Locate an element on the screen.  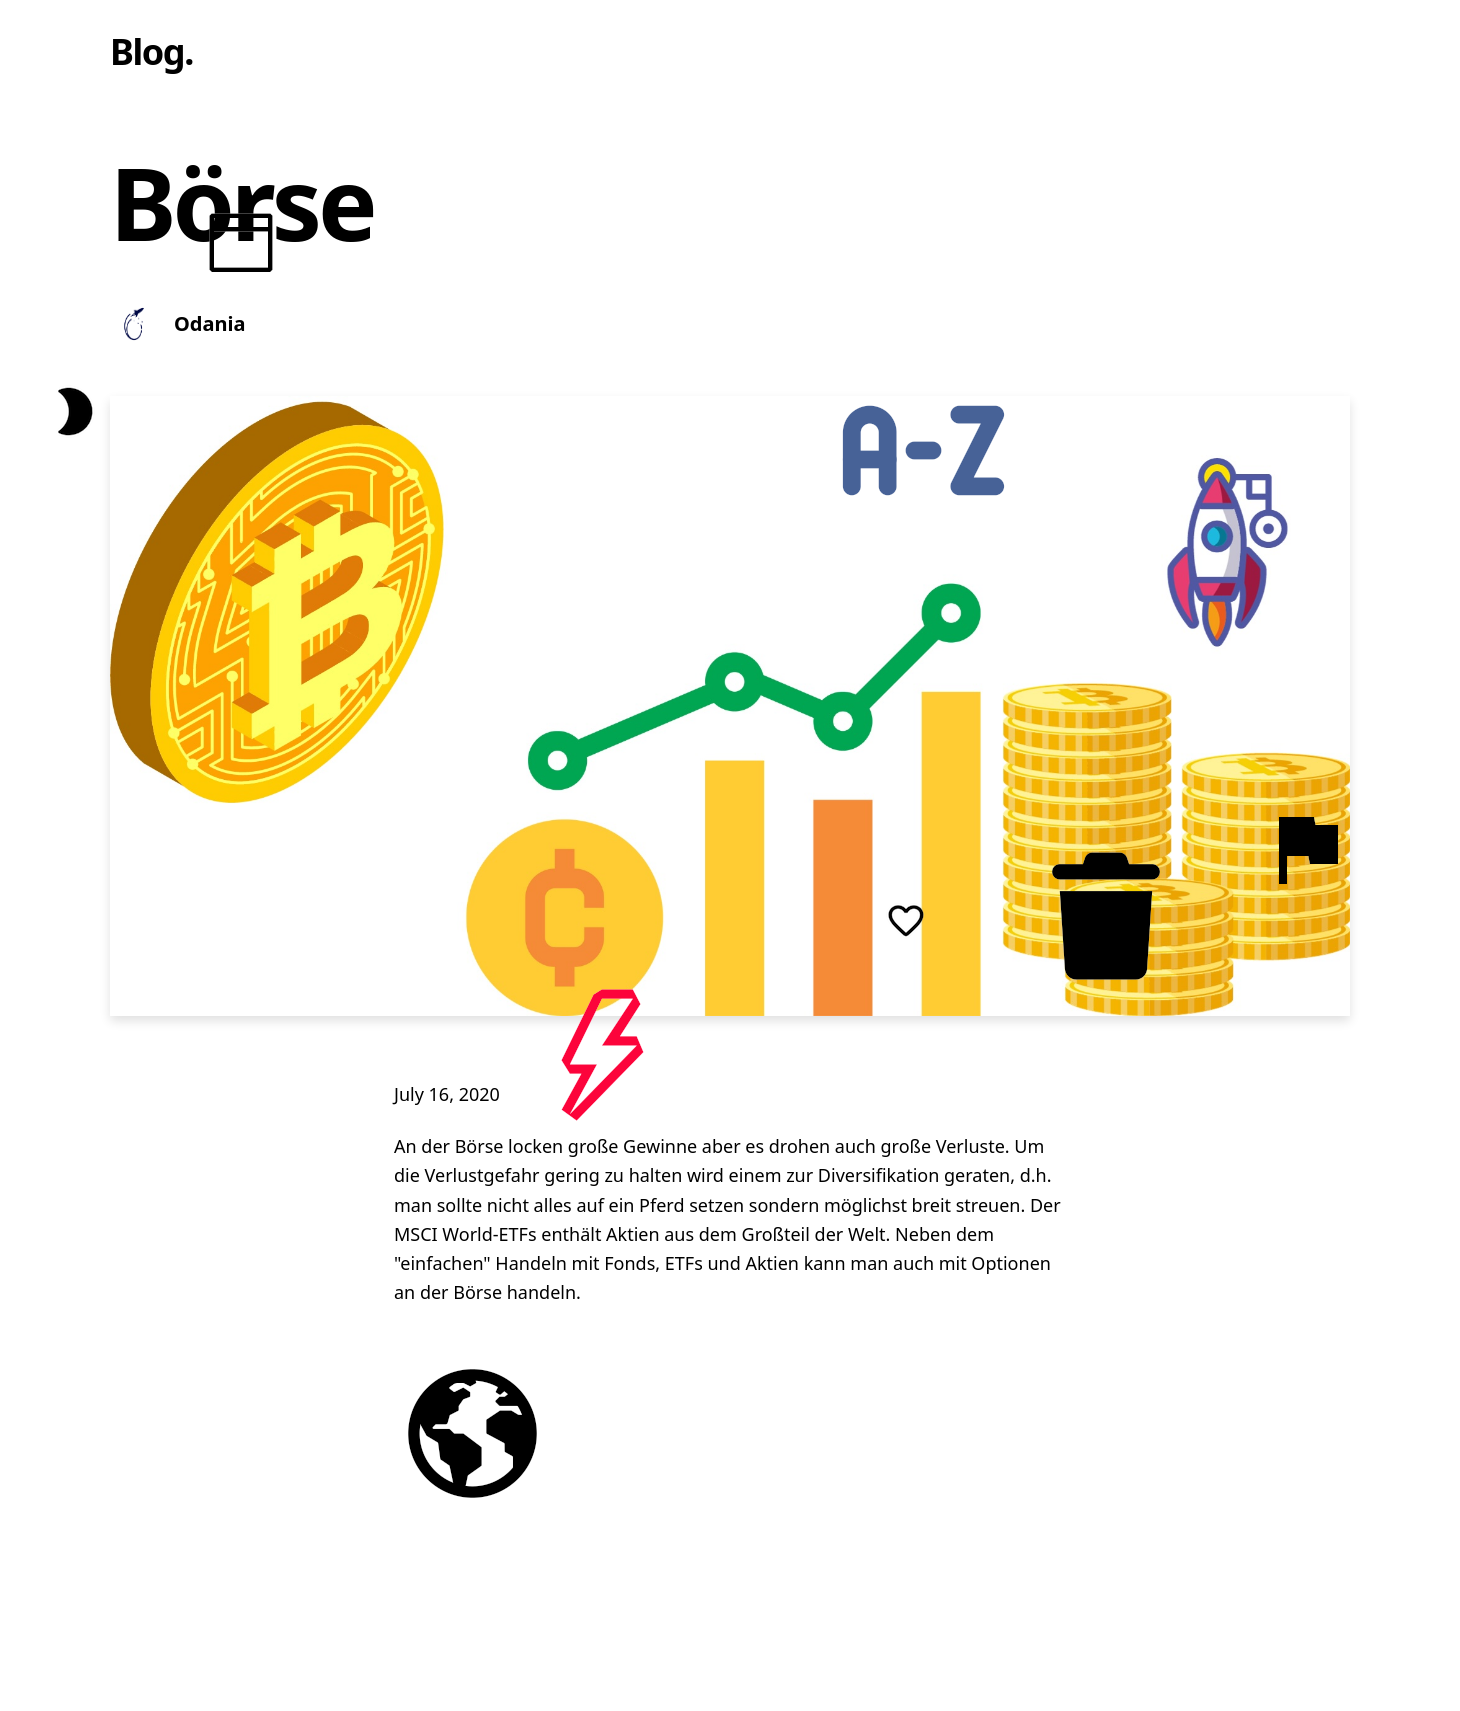
open in browser window is located at coordinates (241, 245).